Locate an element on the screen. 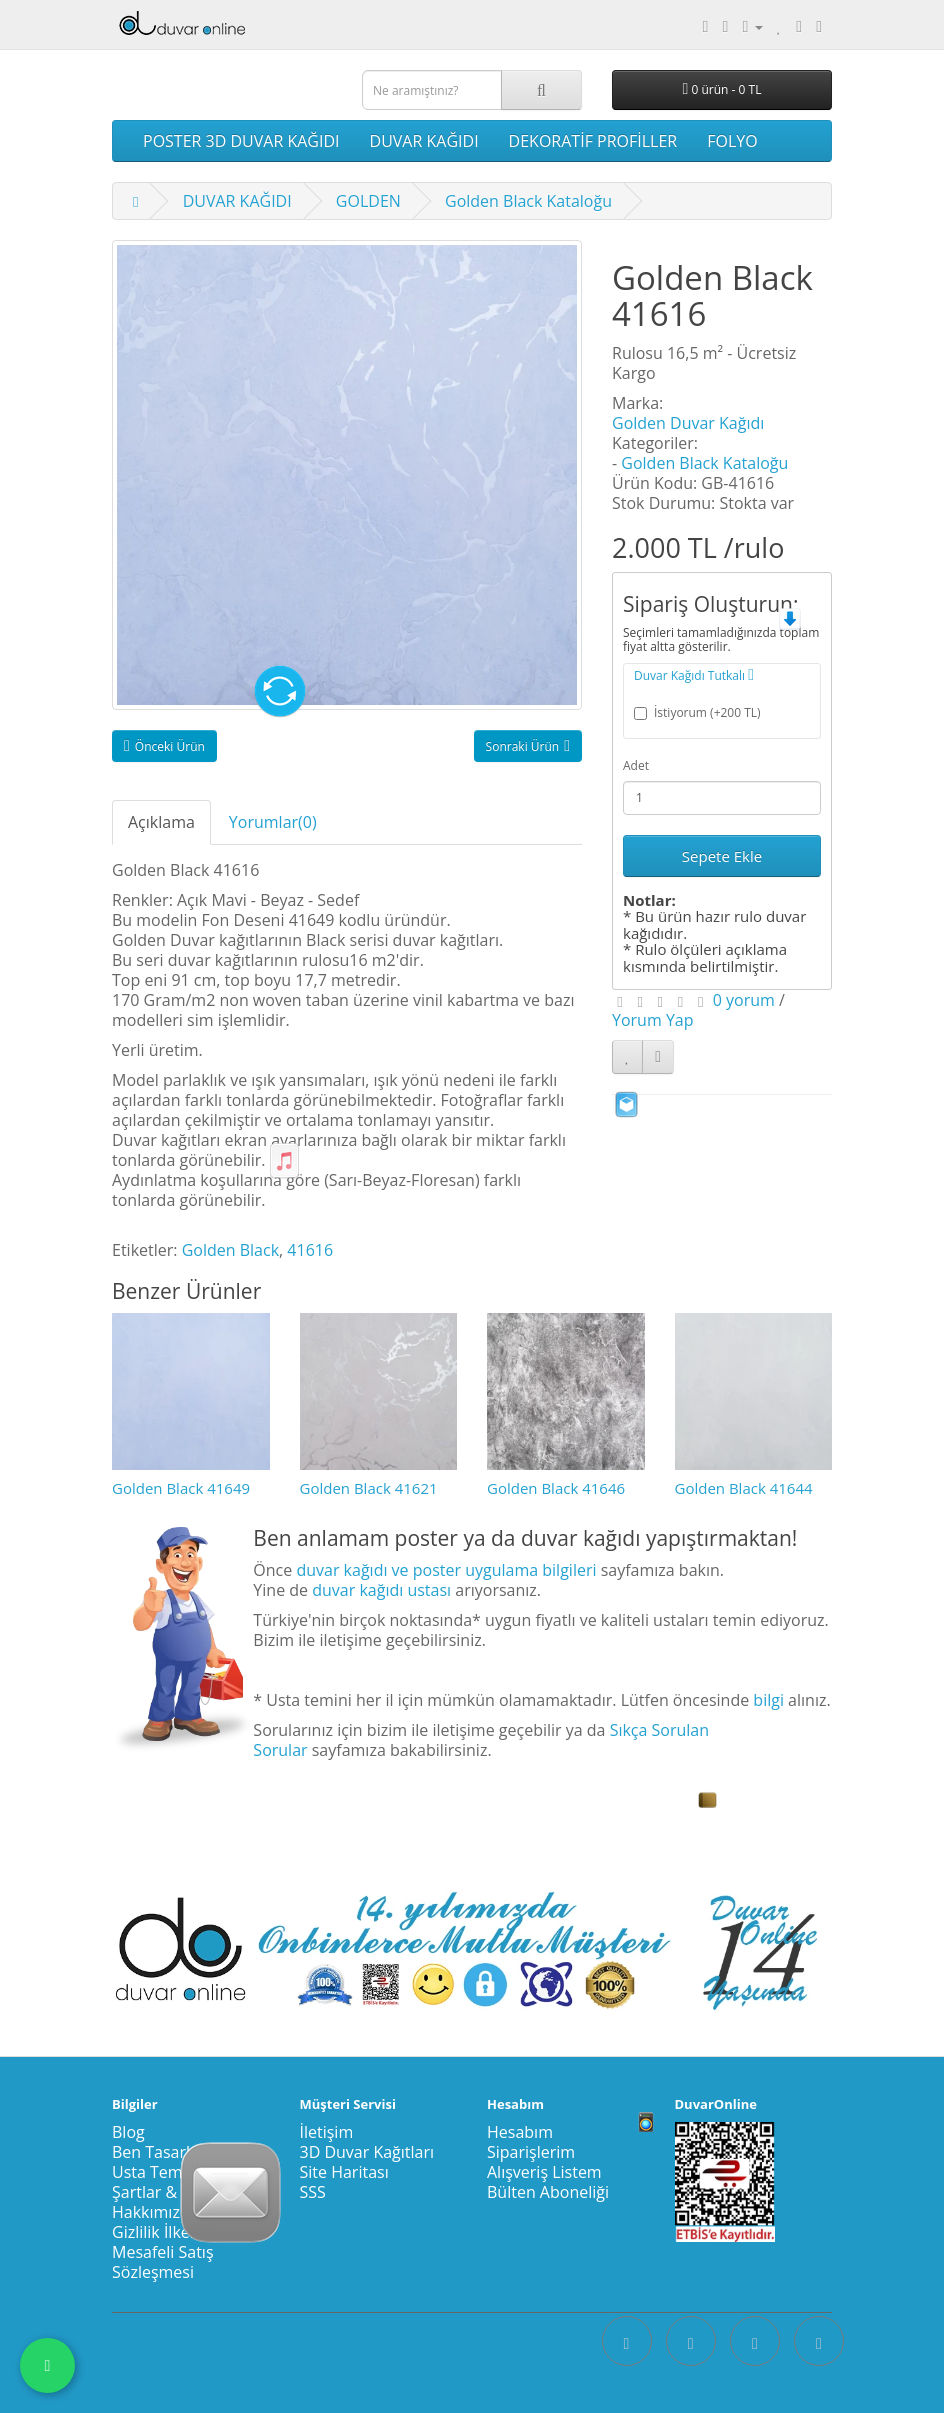 Image resolution: width=944 pixels, height=2413 pixels. access your desktop folder is located at coordinates (707, 1799).